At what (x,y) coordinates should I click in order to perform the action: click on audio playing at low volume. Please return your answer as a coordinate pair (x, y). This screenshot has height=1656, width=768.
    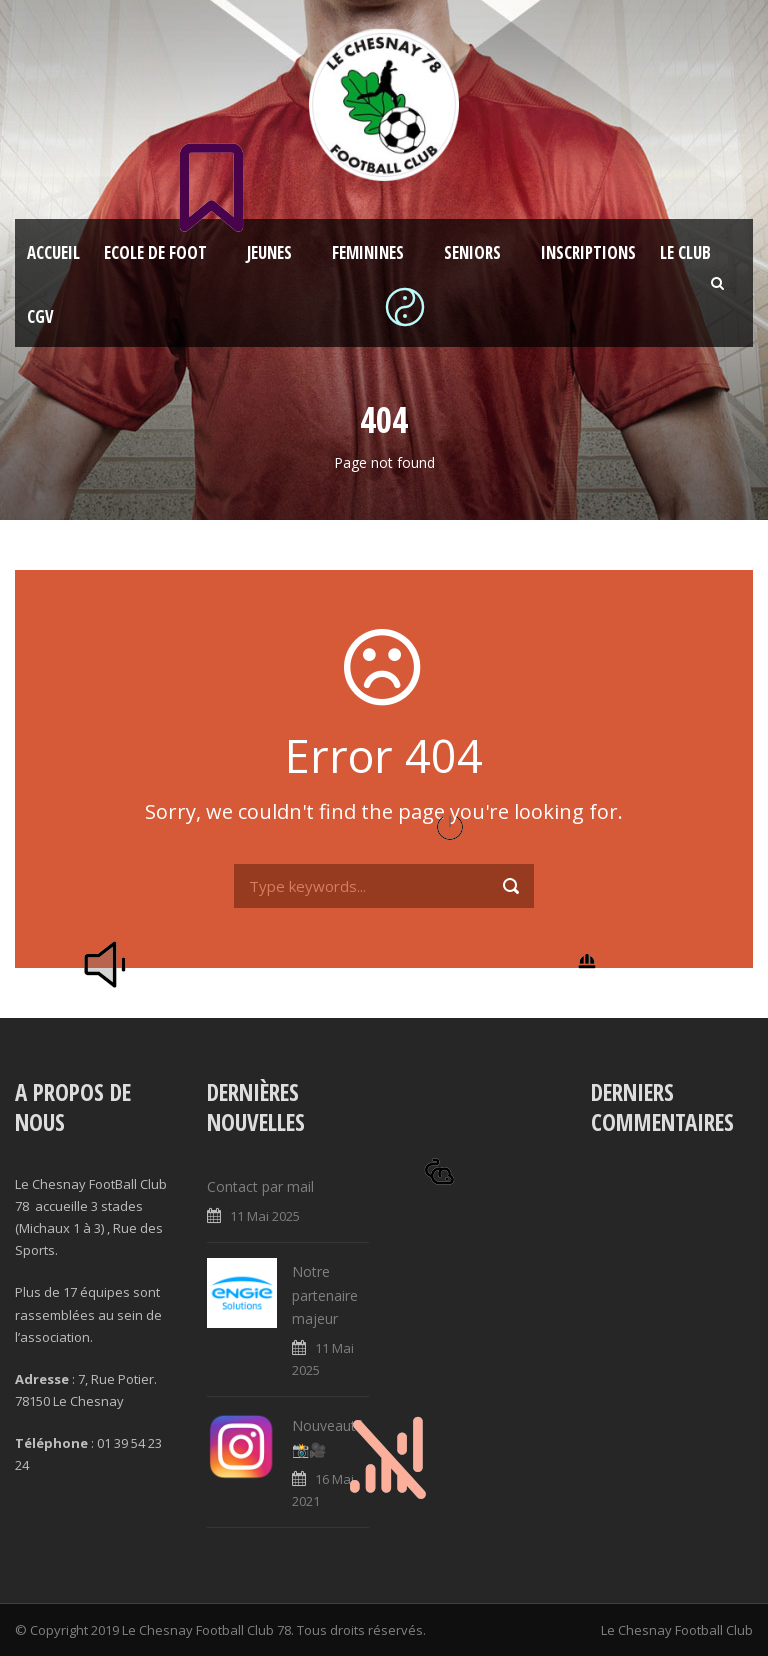
    Looking at the image, I should click on (107, 964).